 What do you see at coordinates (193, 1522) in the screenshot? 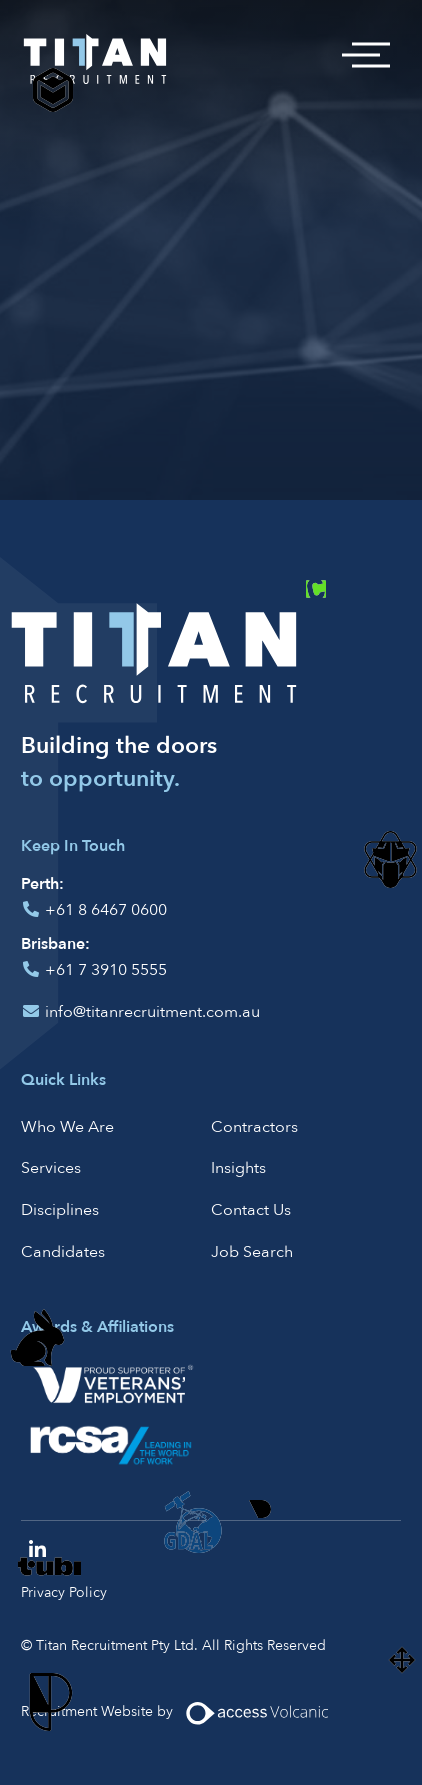
I see `GDAL geospatial library logo` at bounding box center [193, 1522].